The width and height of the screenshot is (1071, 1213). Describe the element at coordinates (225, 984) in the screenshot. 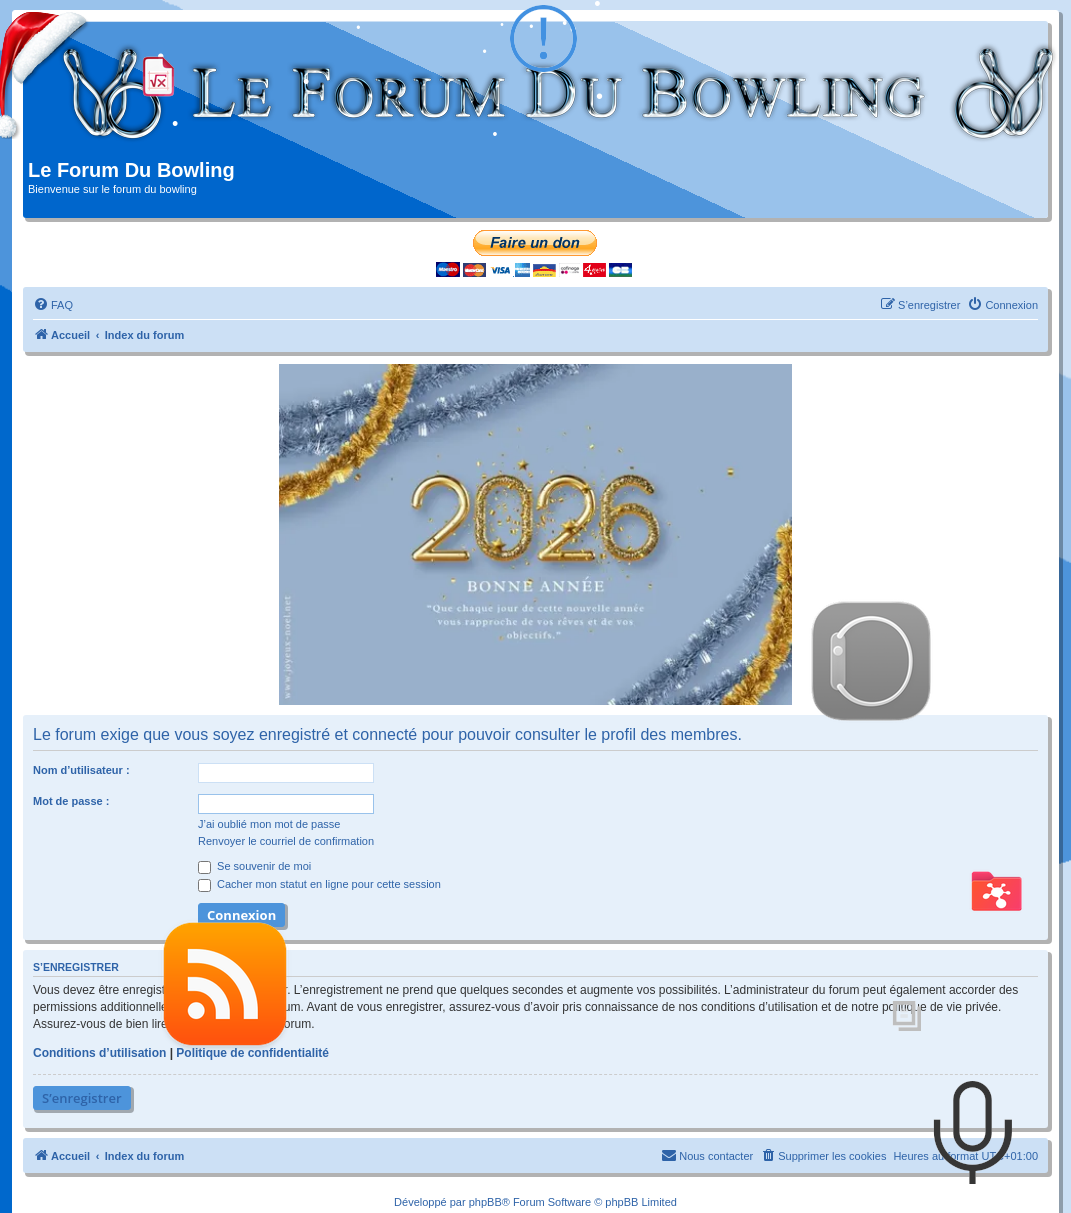

I see `open rss feed reader app` at that location.